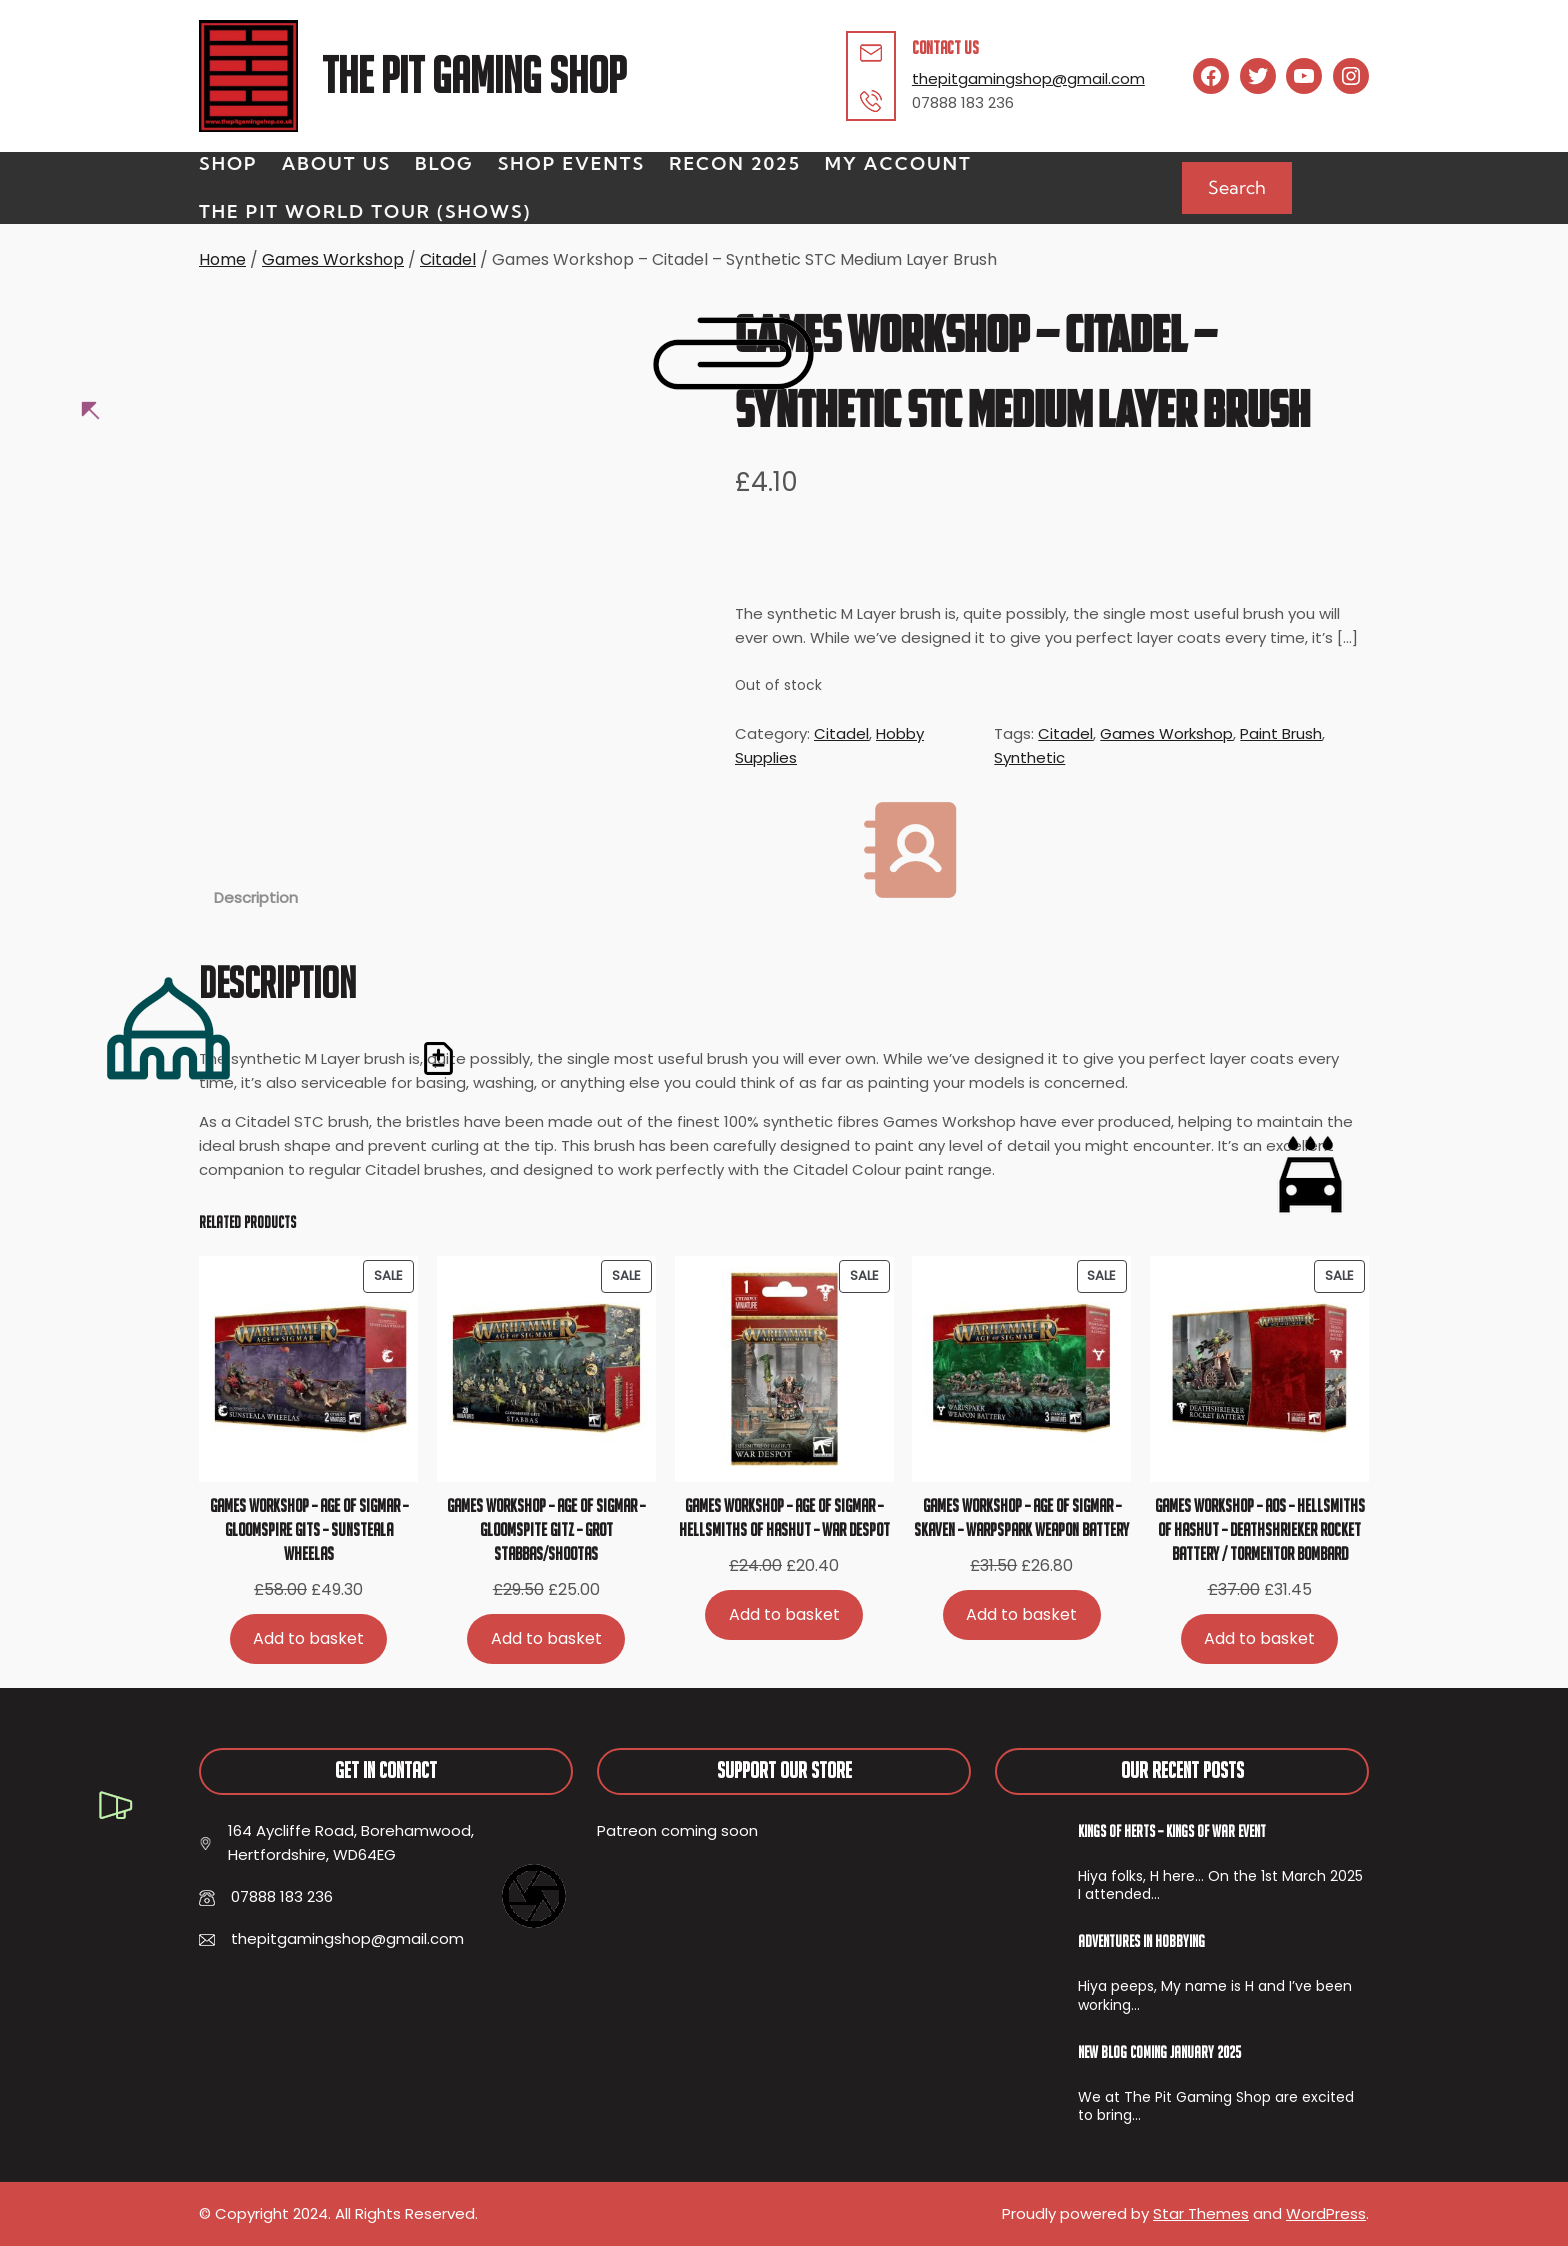 The image size is (1568, 2246). Describe the element at coordinates (90, 410) in the screenshot. I see `navigate back to previous screen` at that location.